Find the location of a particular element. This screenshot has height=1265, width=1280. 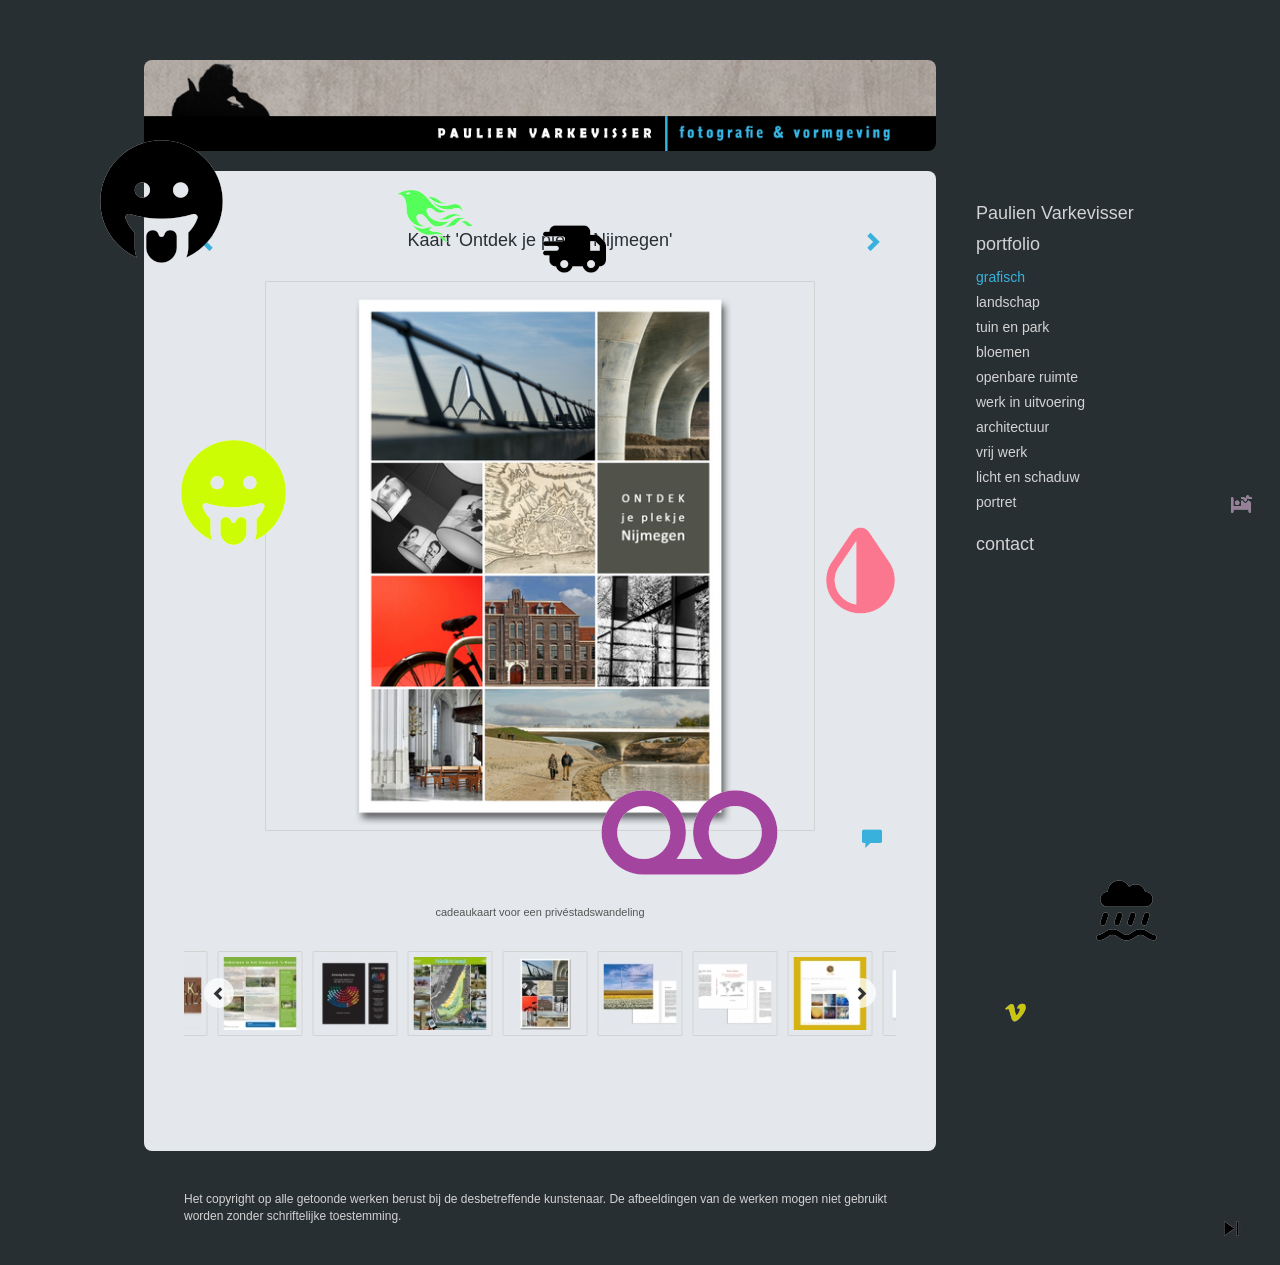

view patient monitoring or hospital bed status is located at coordinates (1241, 505).